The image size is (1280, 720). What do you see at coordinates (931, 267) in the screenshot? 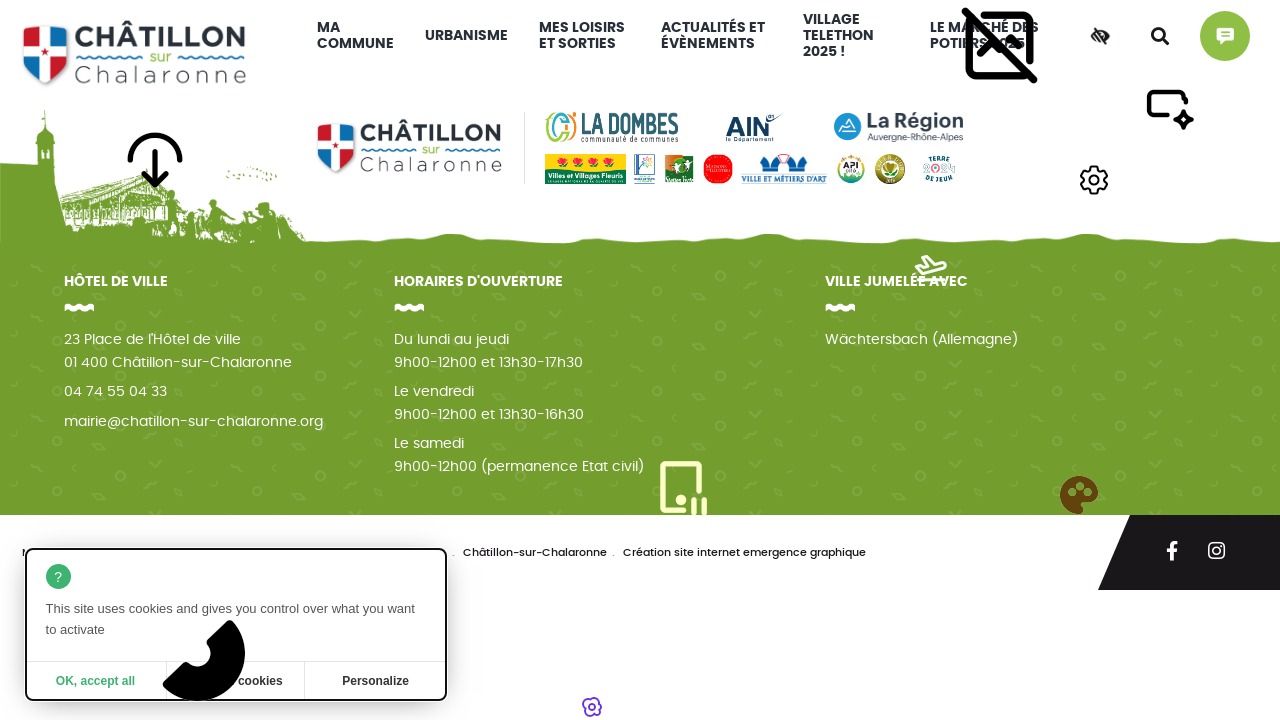
I see `view departing flights` at bounding box center [931, 267].